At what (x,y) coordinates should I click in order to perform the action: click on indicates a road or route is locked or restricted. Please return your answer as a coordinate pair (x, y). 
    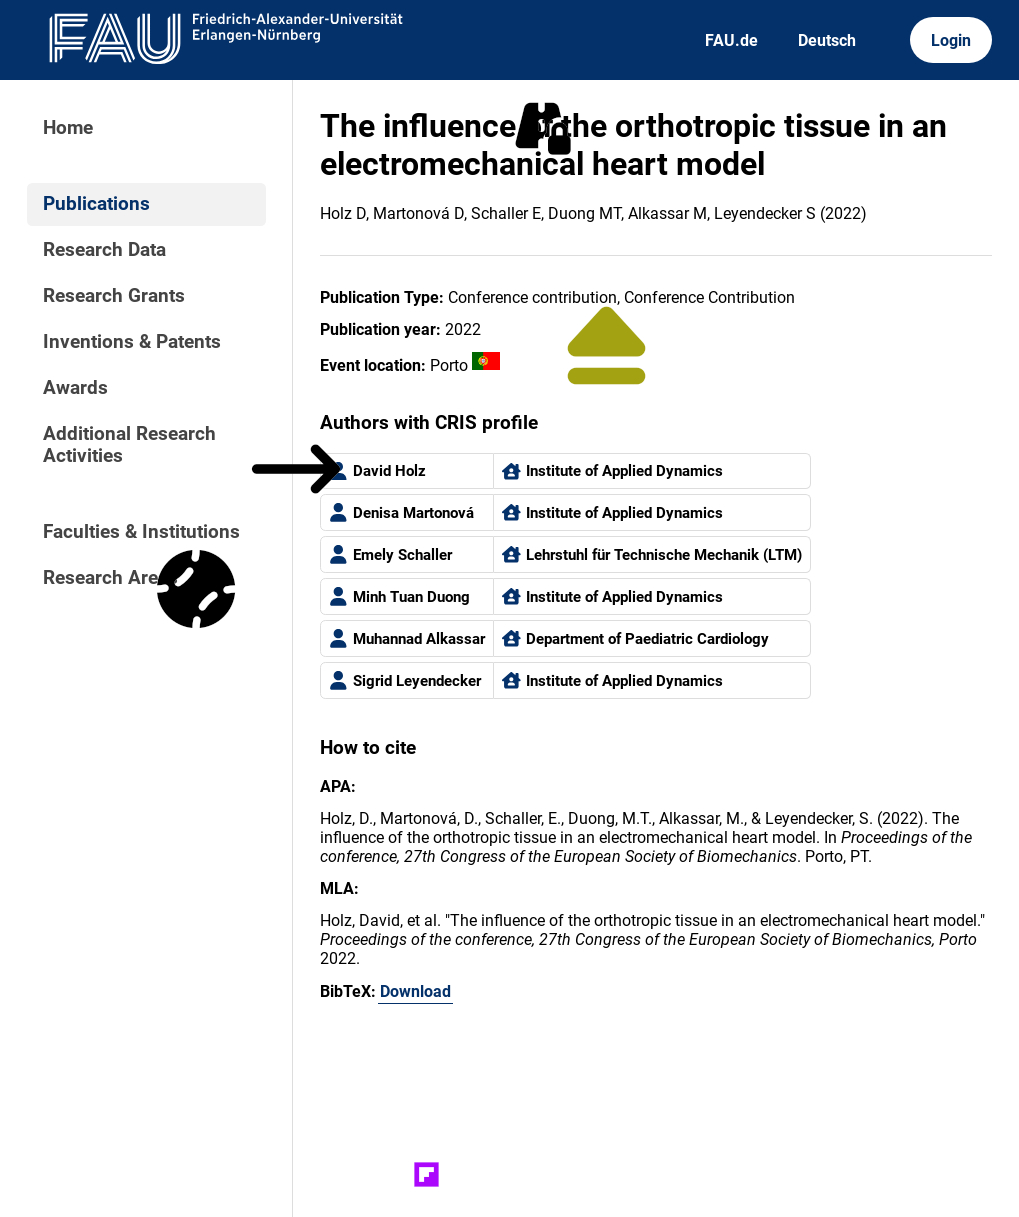
    Looking at the image, I should click on (541, 125).